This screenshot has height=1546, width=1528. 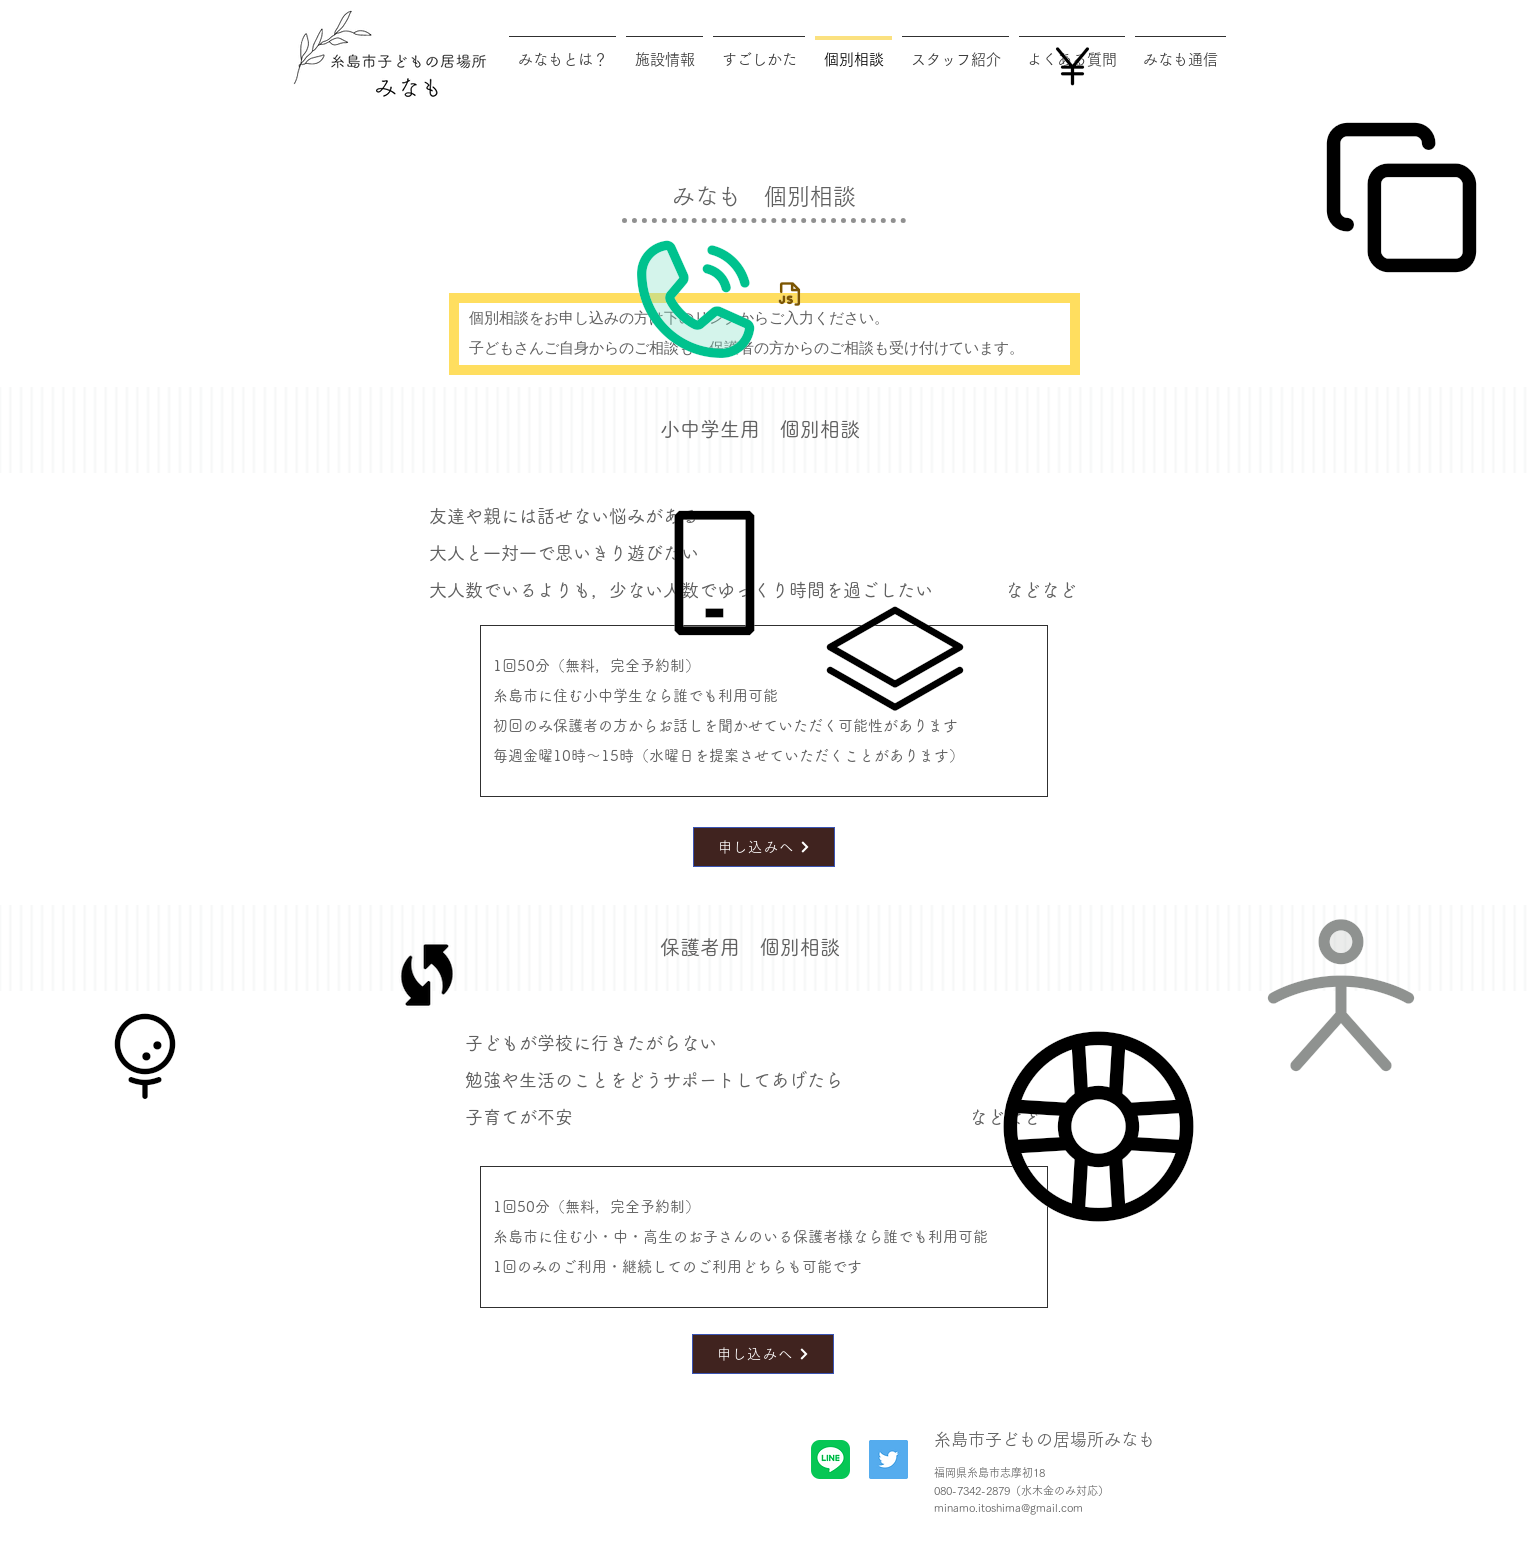 What do you see at coordinates (698, 297) in the screenshot?
I see `make a phone call` at bounding box center [698, 297].